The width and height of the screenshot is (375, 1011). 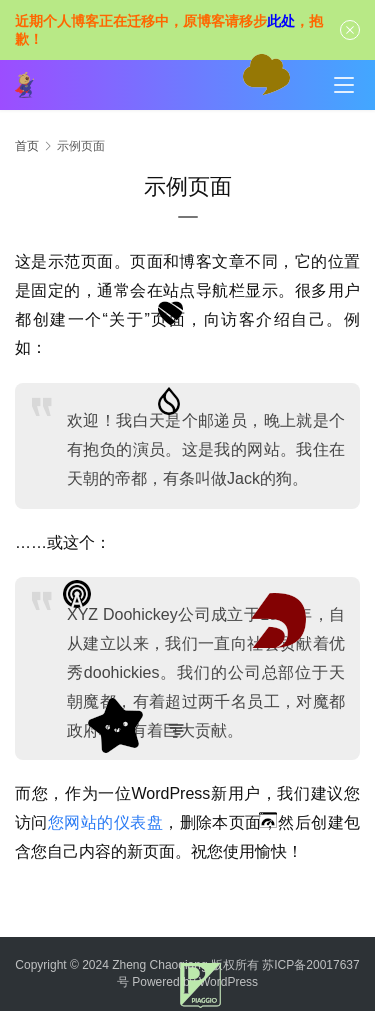 I want to click on simplelocalize logo - translation management platform, so click(x=266, y=74).